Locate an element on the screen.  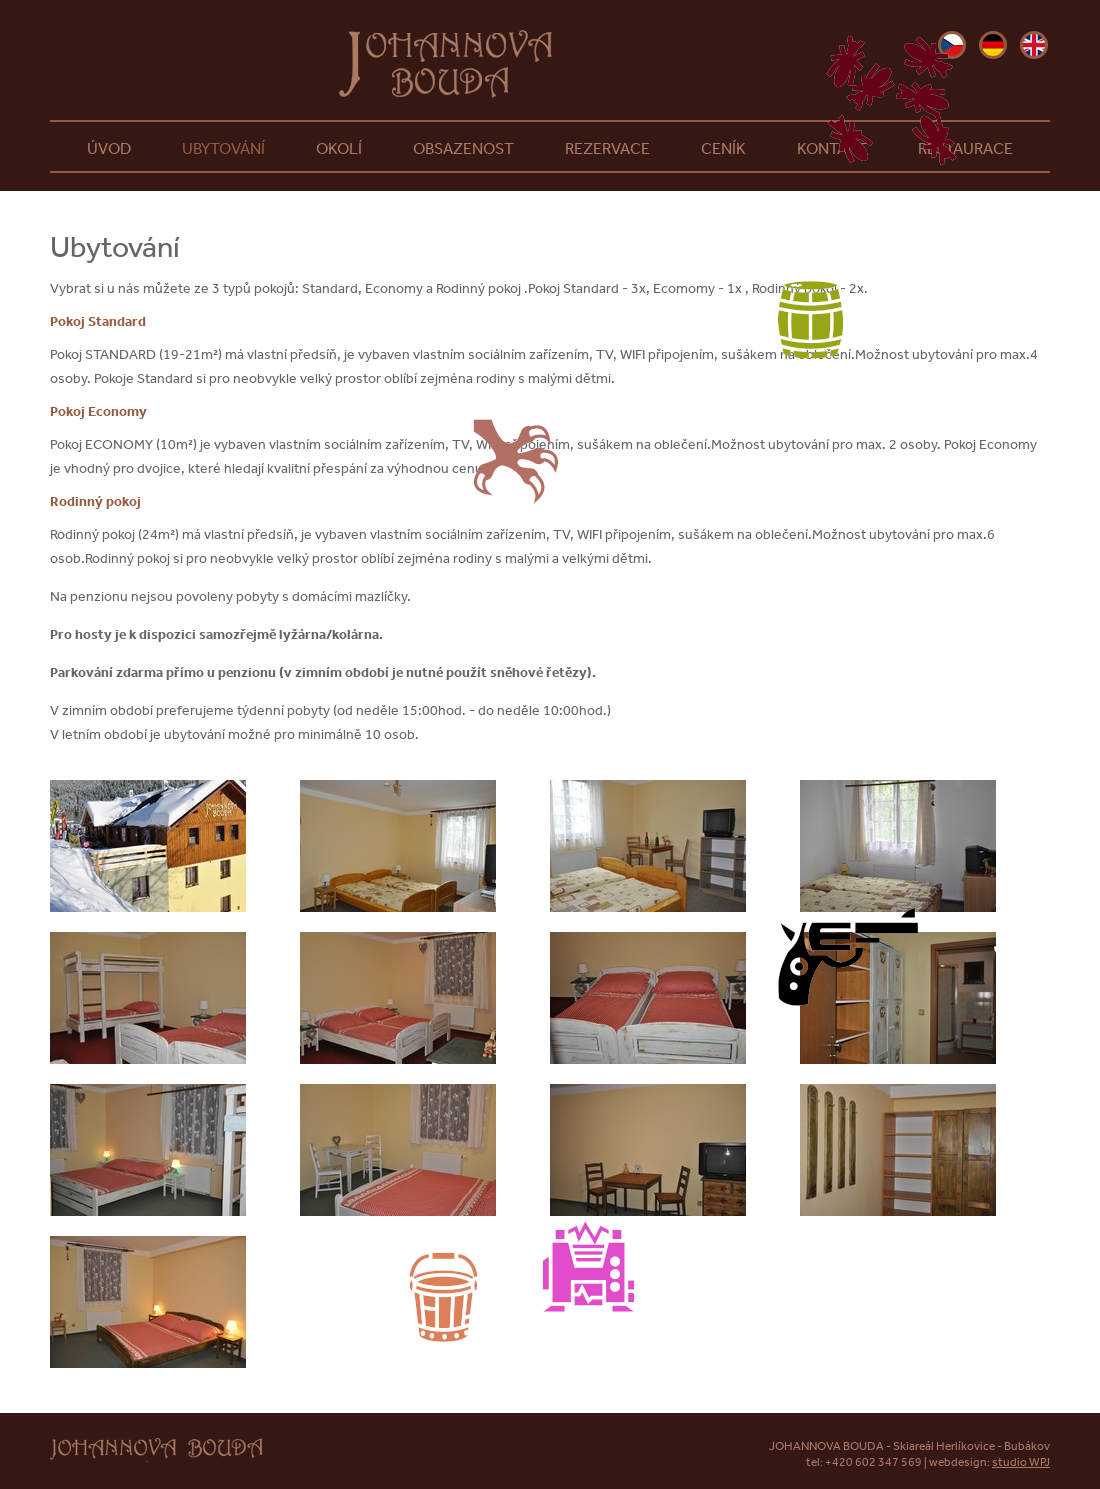
access power generator controls is located at coordinates (588, 1266).